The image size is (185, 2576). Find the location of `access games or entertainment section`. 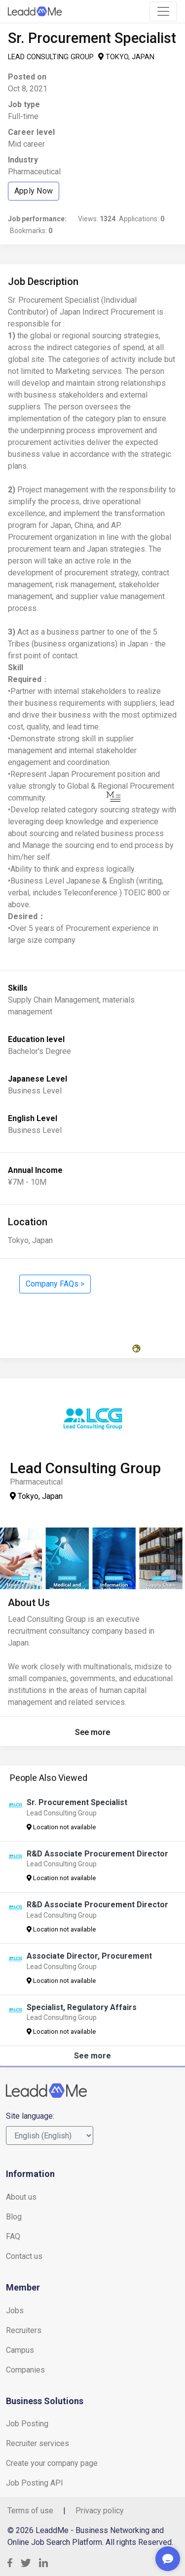

access games or entertainment section is located at coordinates (136, 1348).